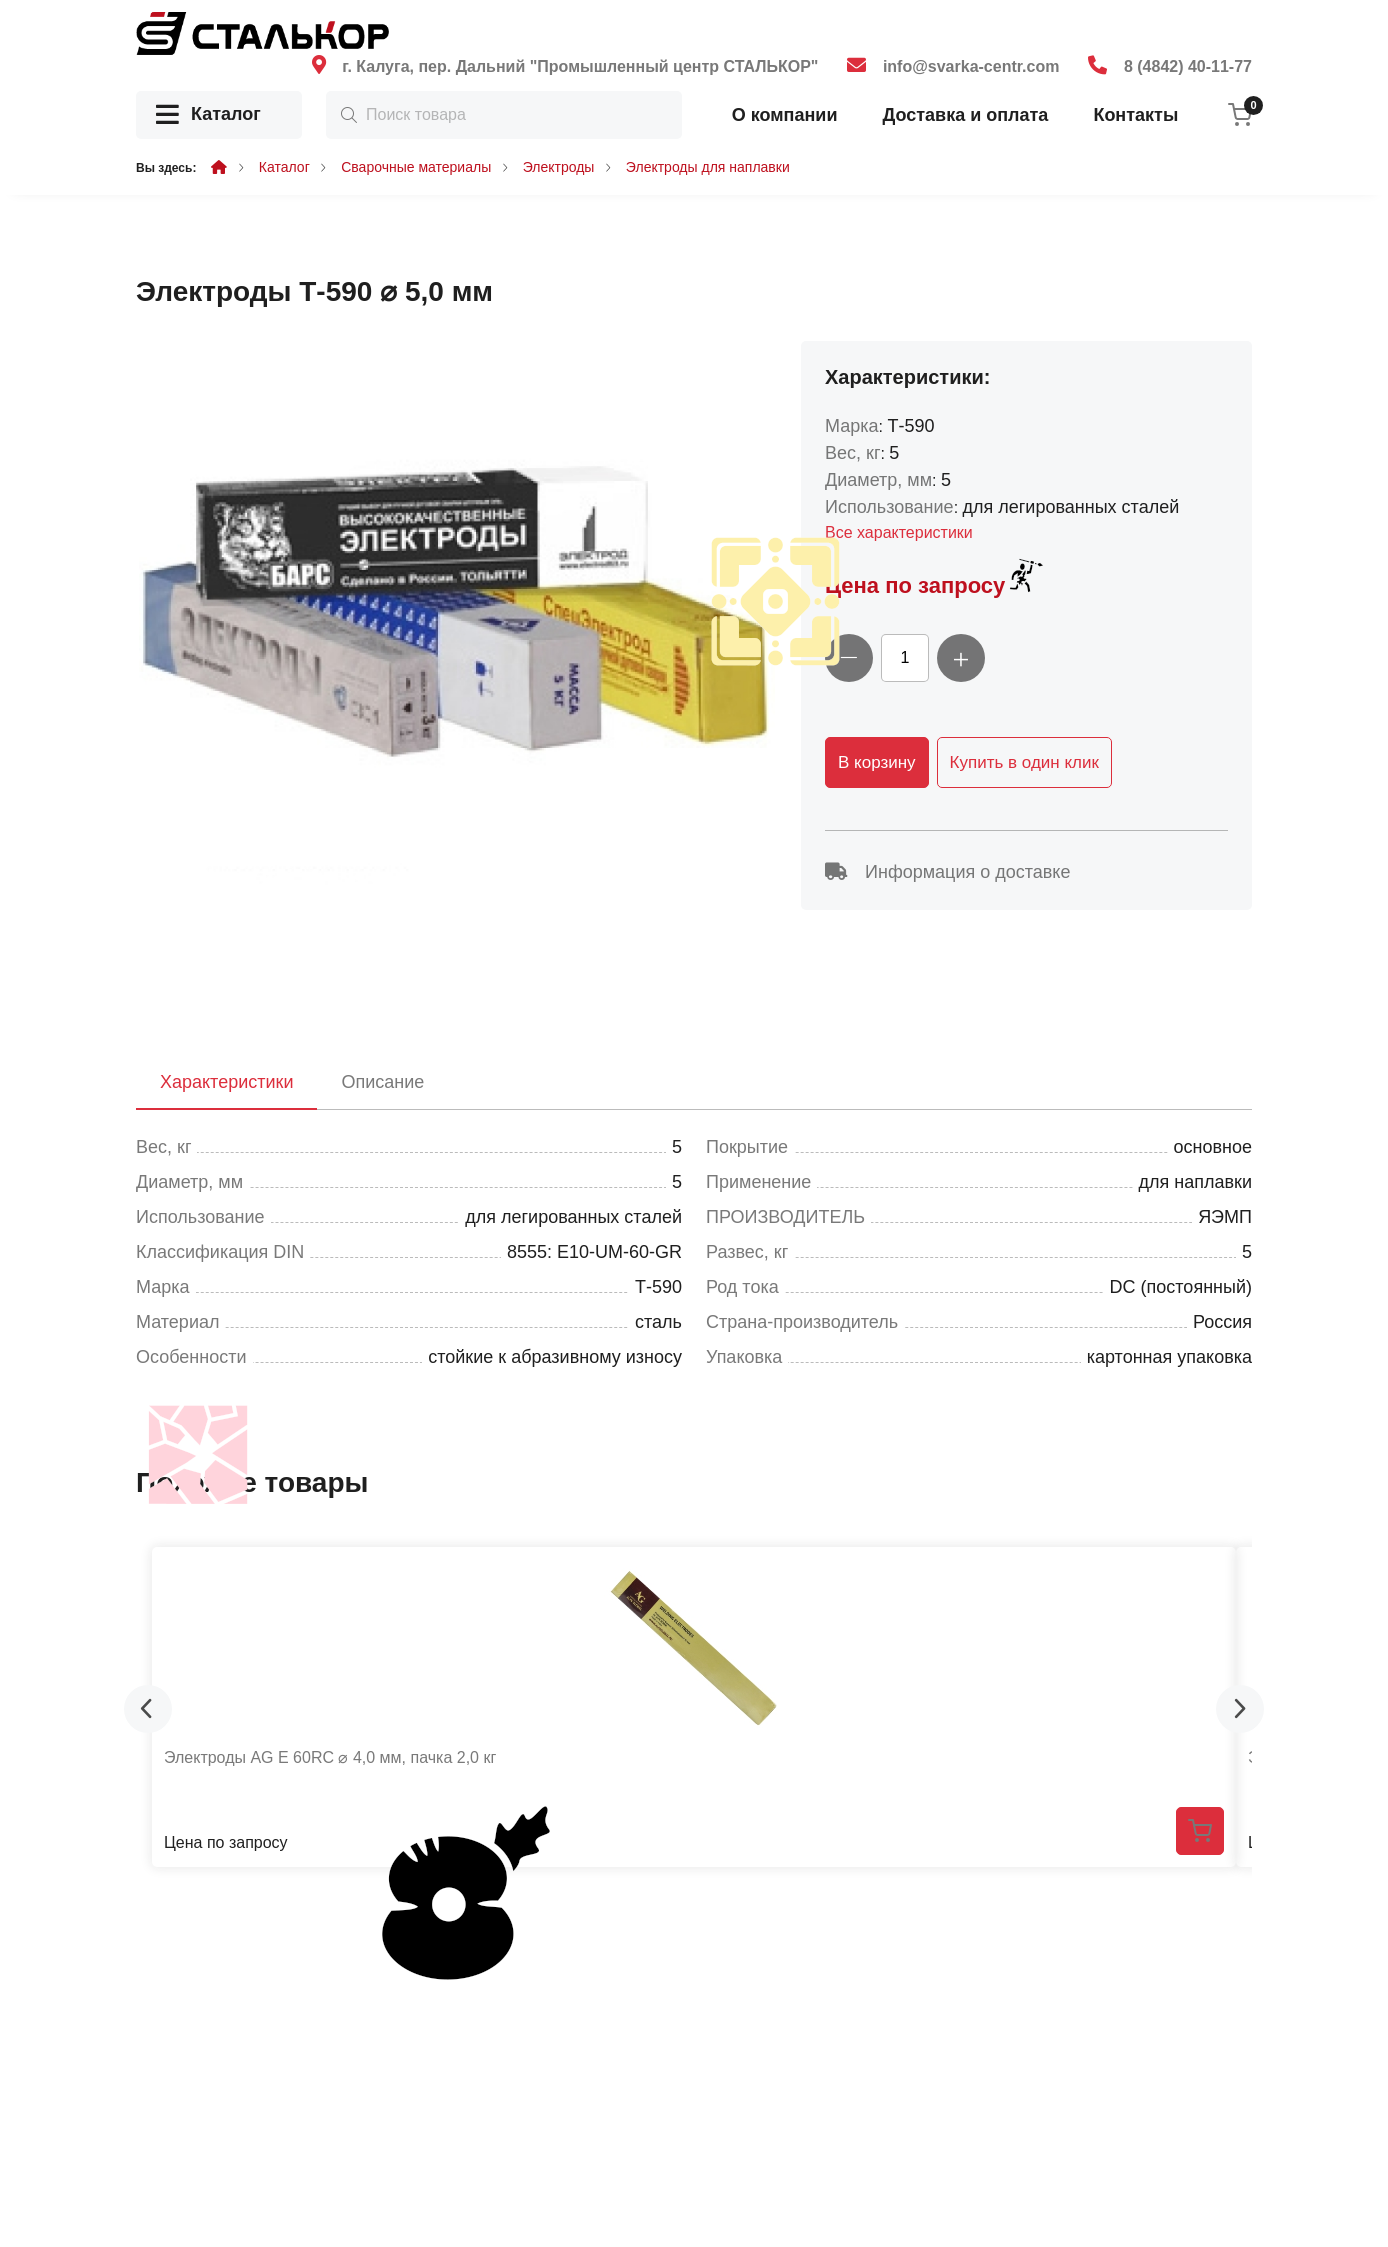  What do you see at coordinates (198, 1455) in the screenshot?
I see `indicates broken or damaged item status` at bounding box center [198, 1455].